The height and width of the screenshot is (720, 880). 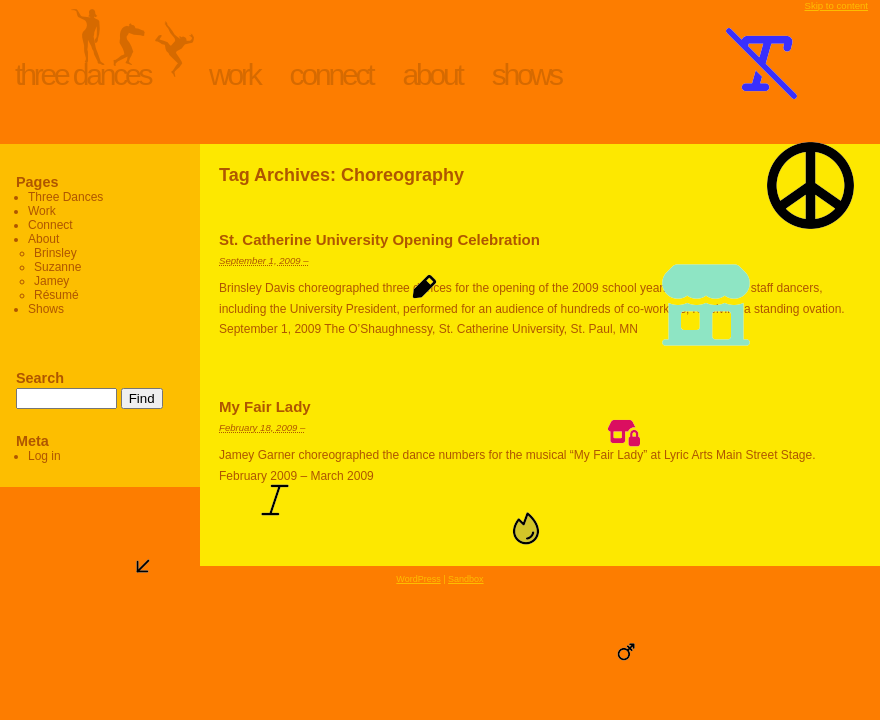 What do you see at coordinates (761, 63) in the screenshot?
I see `clear text formatting` at bounding box center [761, 63].